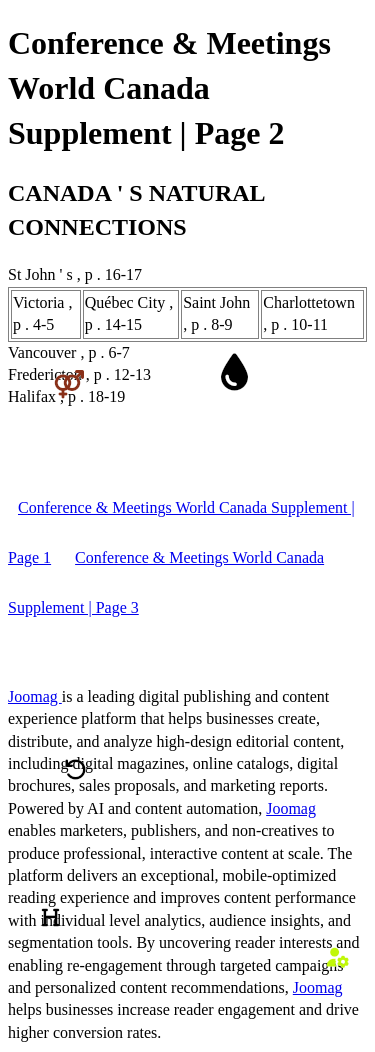 This screenshot has width=375, height=1052. I want to click on insert a heading or header text, so click(50, 917).